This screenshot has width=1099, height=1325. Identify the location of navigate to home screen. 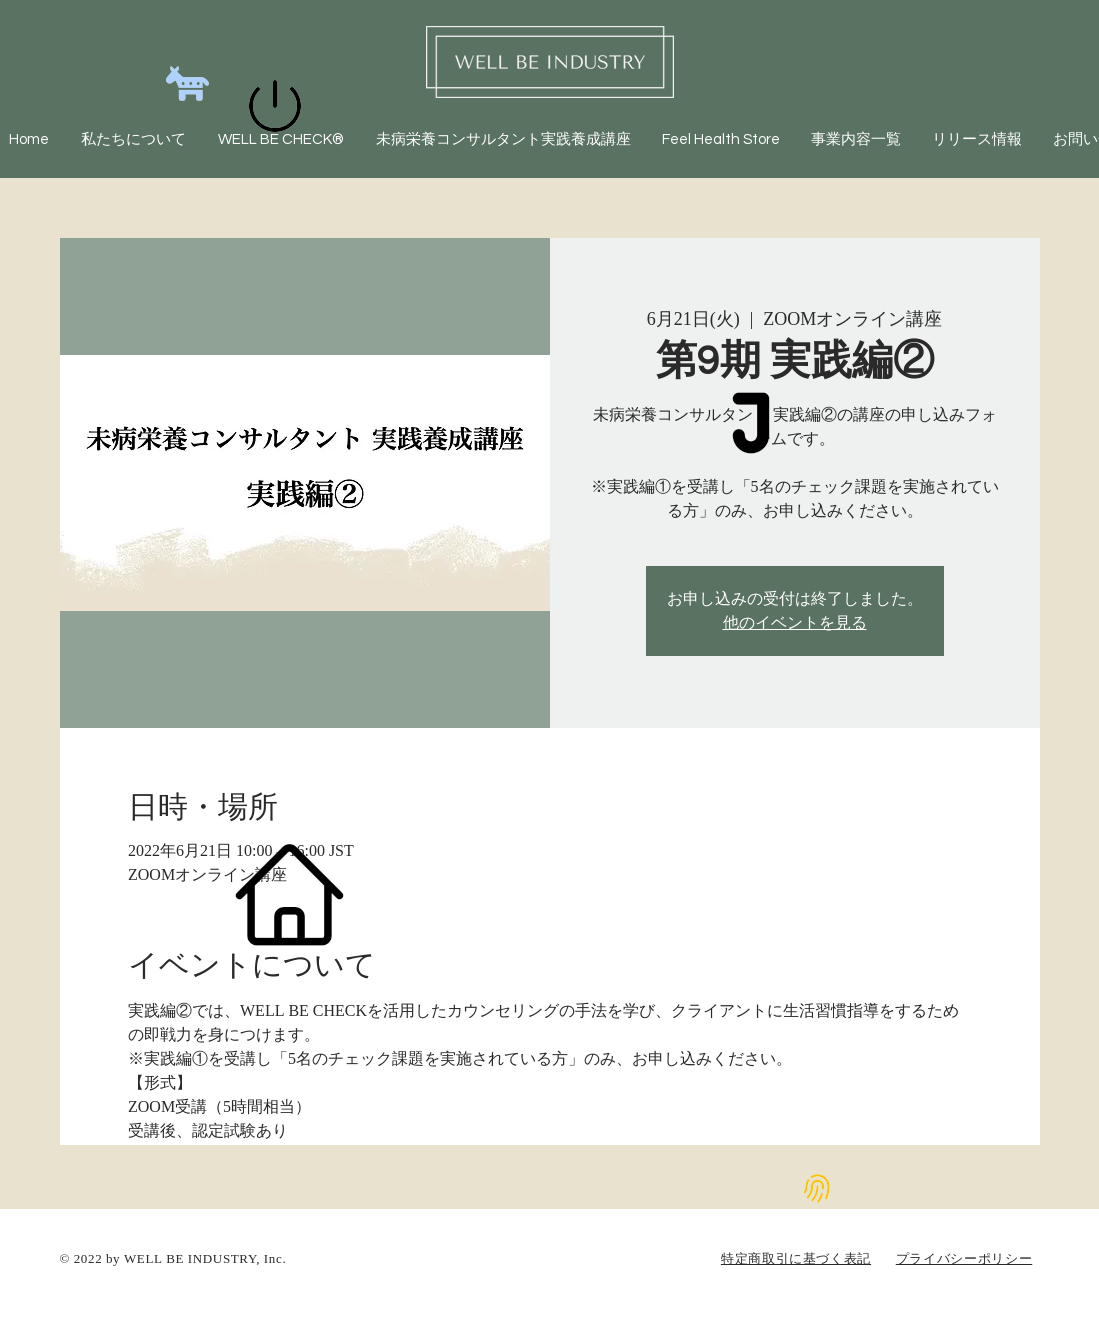
(289, 895).